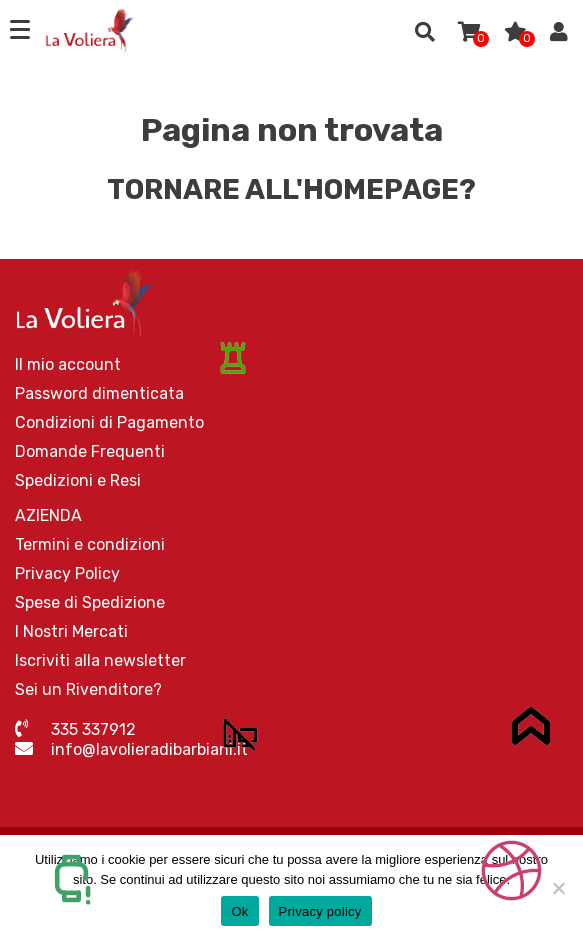 The width and height of the screenshot is (583, 941). Describe the element at coordinates (511, 870) in the screenshot. I see `view dribbble profile or portfolio` at that location.